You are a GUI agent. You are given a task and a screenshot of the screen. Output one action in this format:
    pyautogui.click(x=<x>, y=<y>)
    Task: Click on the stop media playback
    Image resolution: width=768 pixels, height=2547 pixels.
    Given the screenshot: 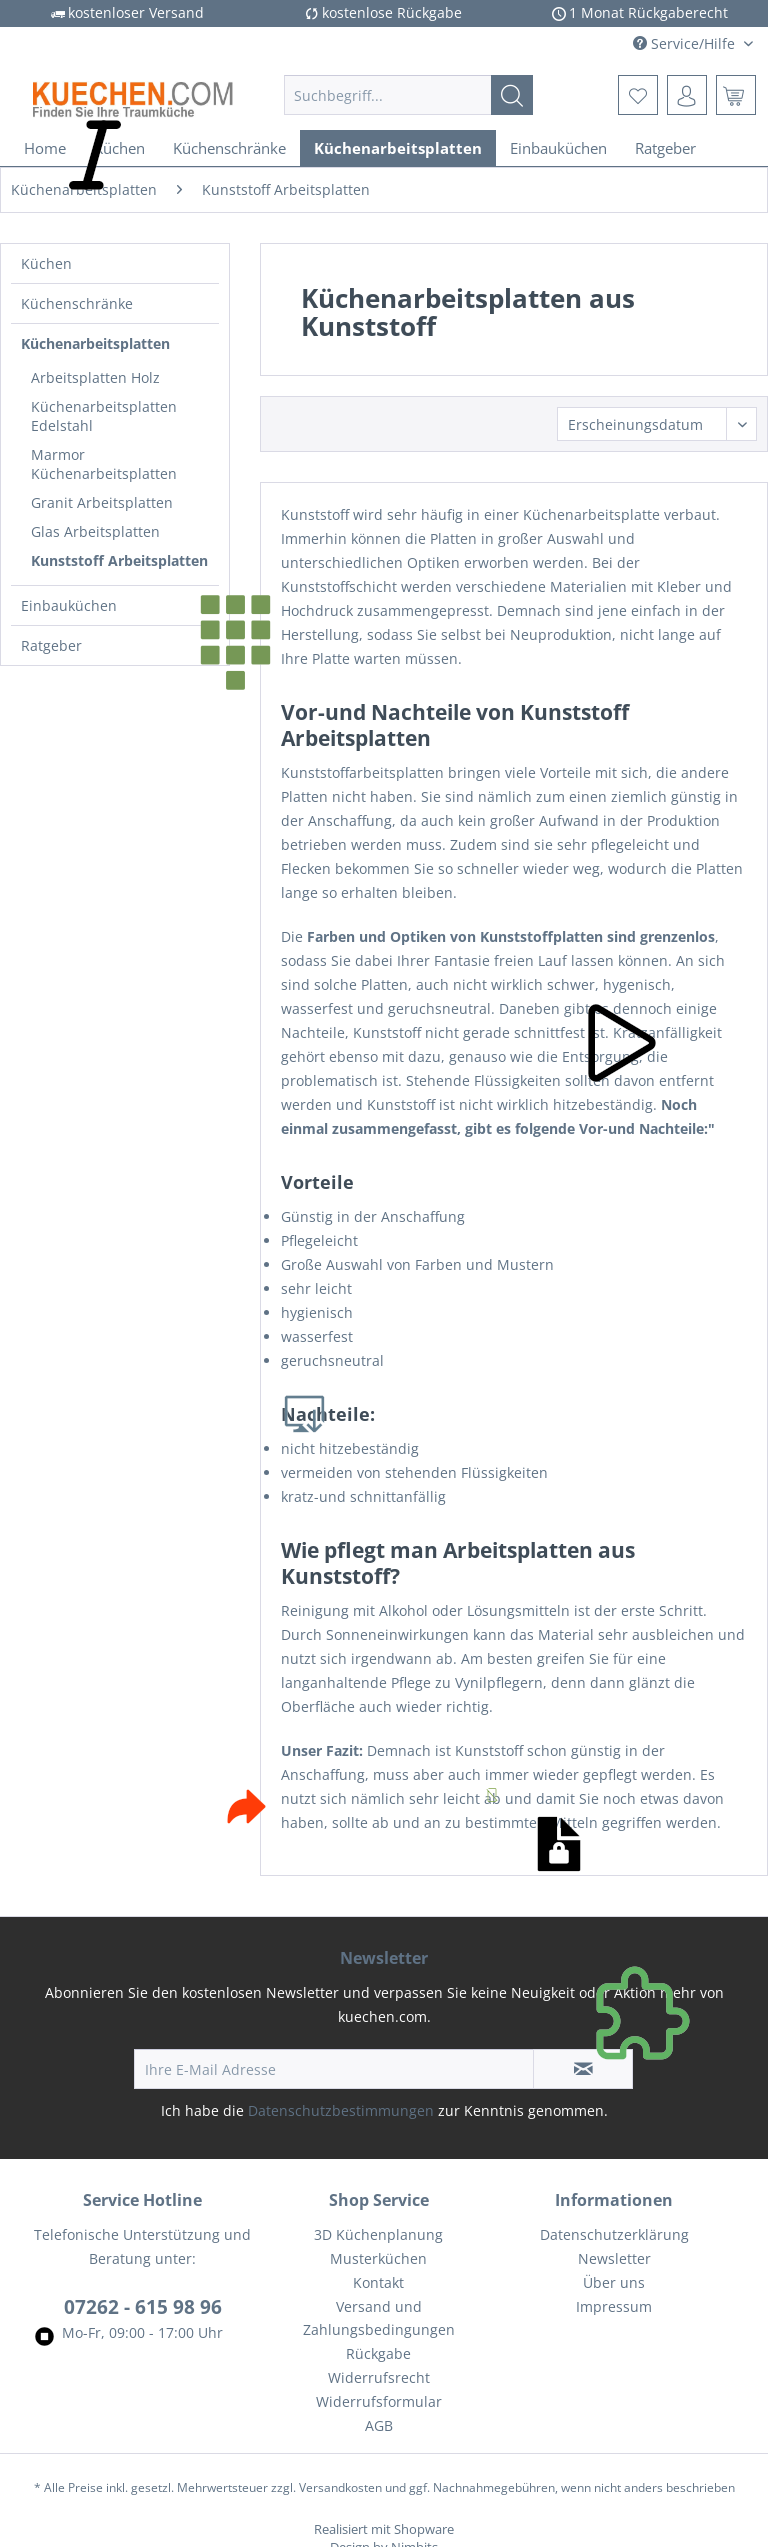 What is the action you would take?
    pyautogui.click(x=44, y=2336)
    